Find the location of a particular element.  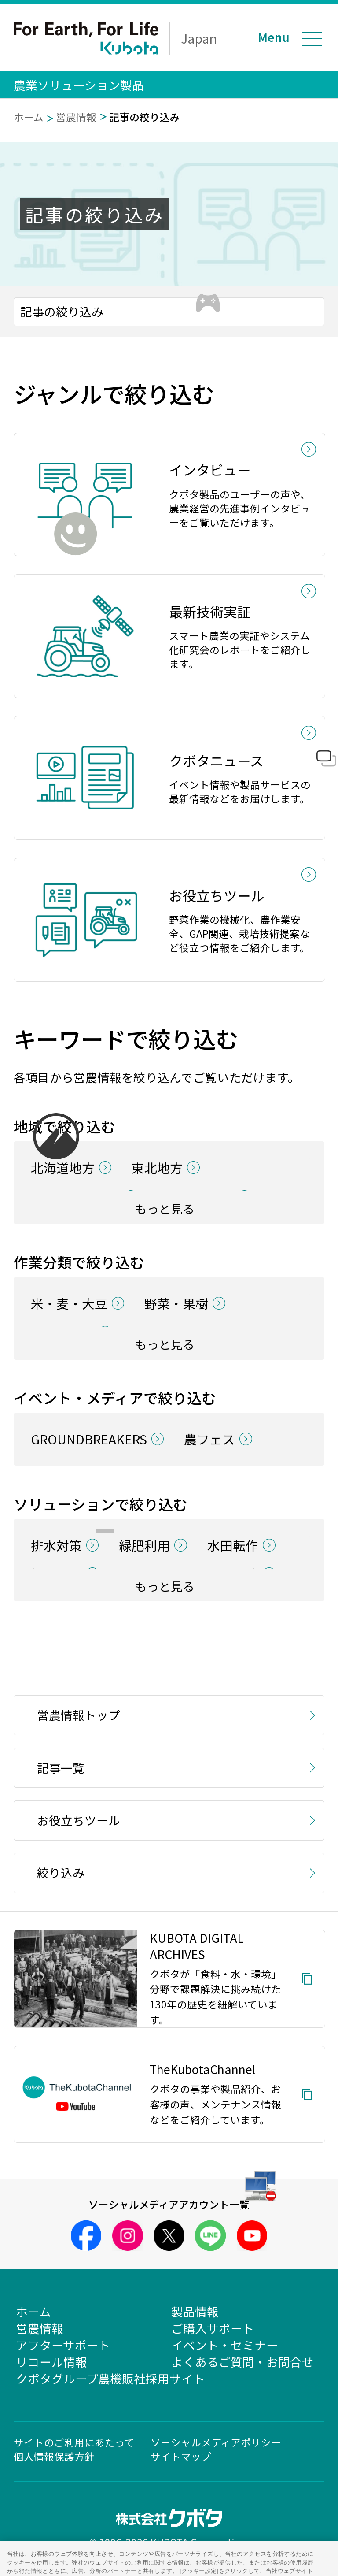

open games or gaming applications is located at coordinates (208, 303).